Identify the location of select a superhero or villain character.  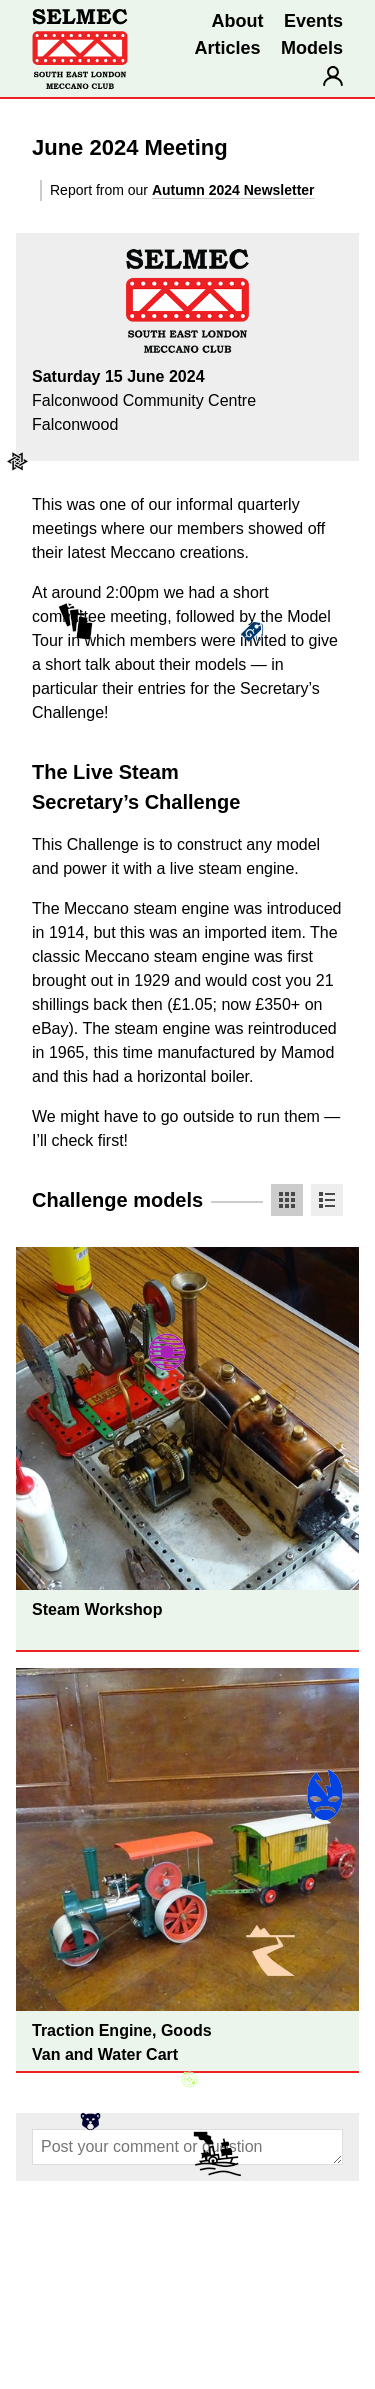
(323, 1794).